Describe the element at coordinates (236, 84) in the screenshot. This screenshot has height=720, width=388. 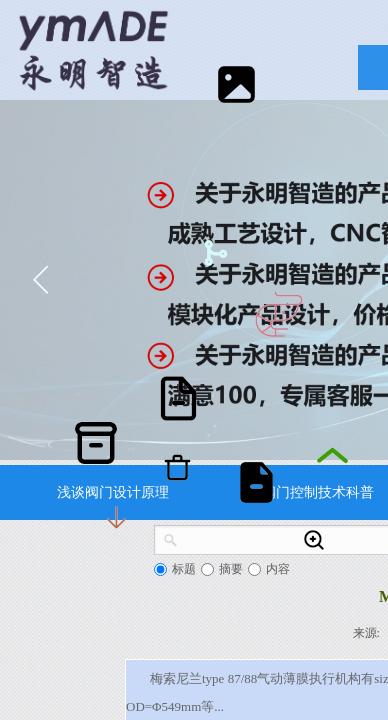
I see `view image or photo` at that location.